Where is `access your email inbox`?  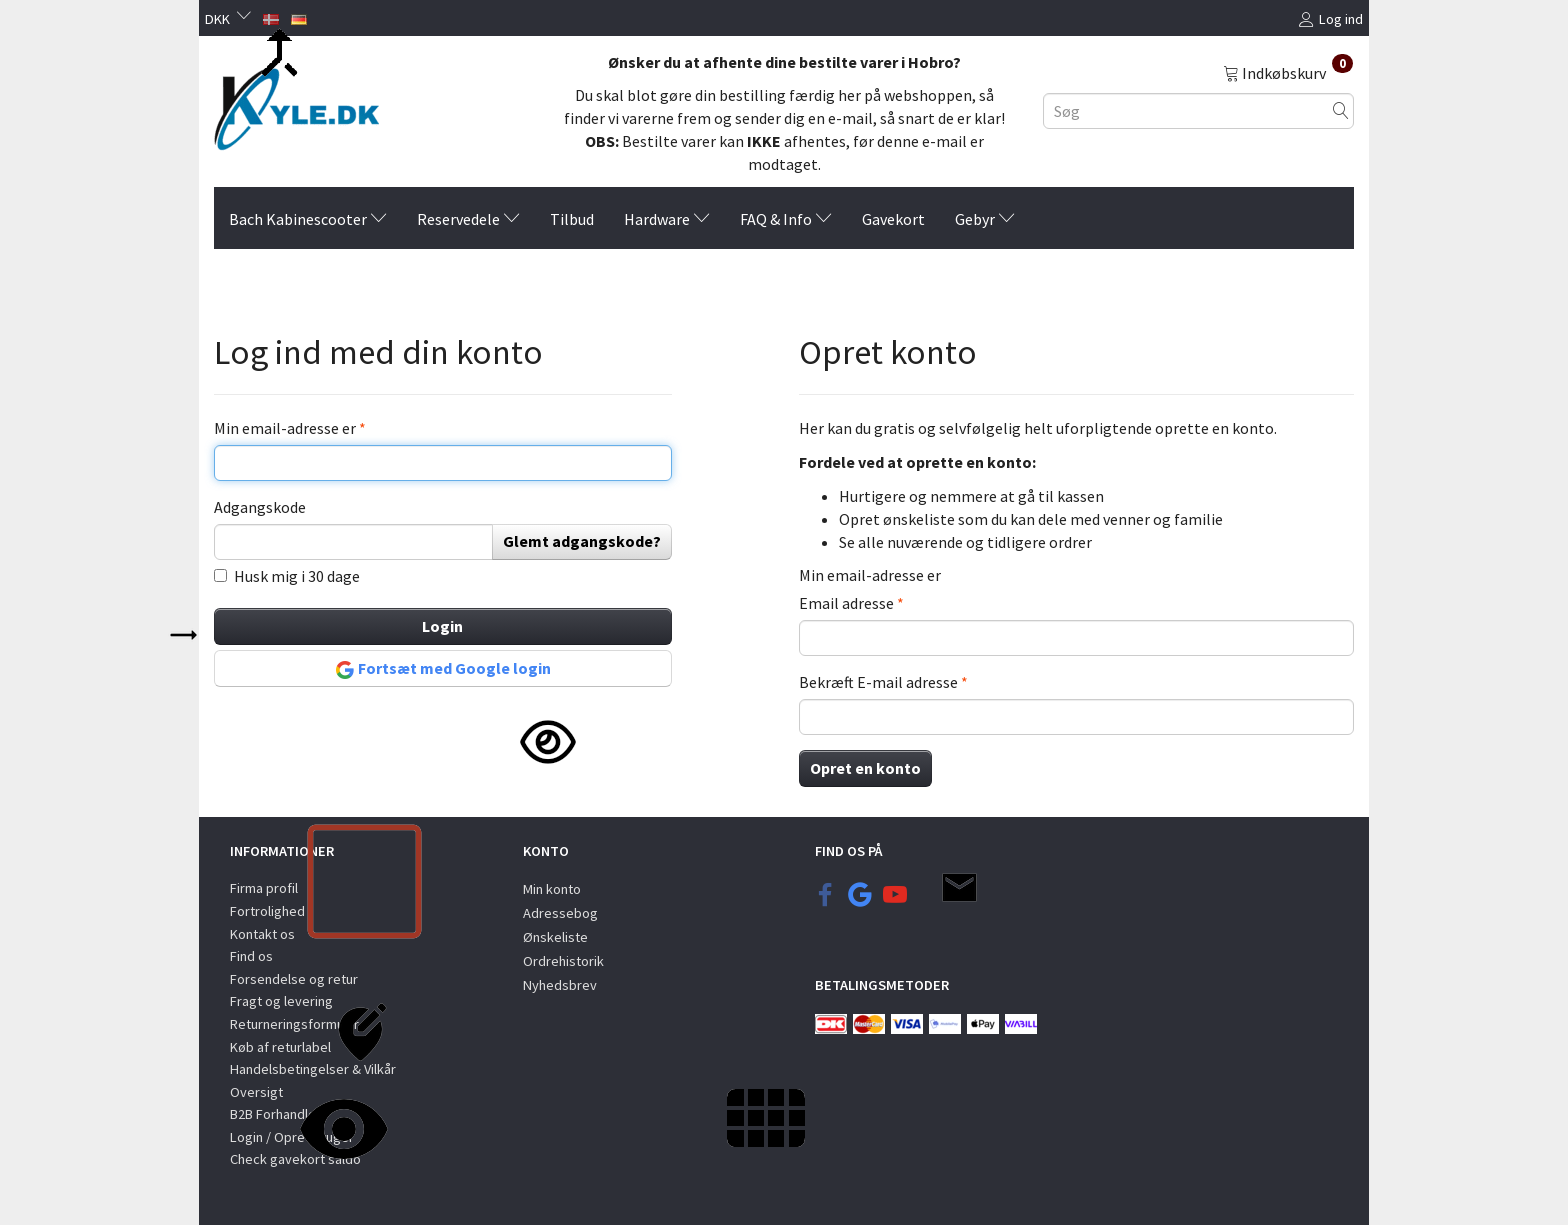 access your email inbox is located at coordinates (959, 887).